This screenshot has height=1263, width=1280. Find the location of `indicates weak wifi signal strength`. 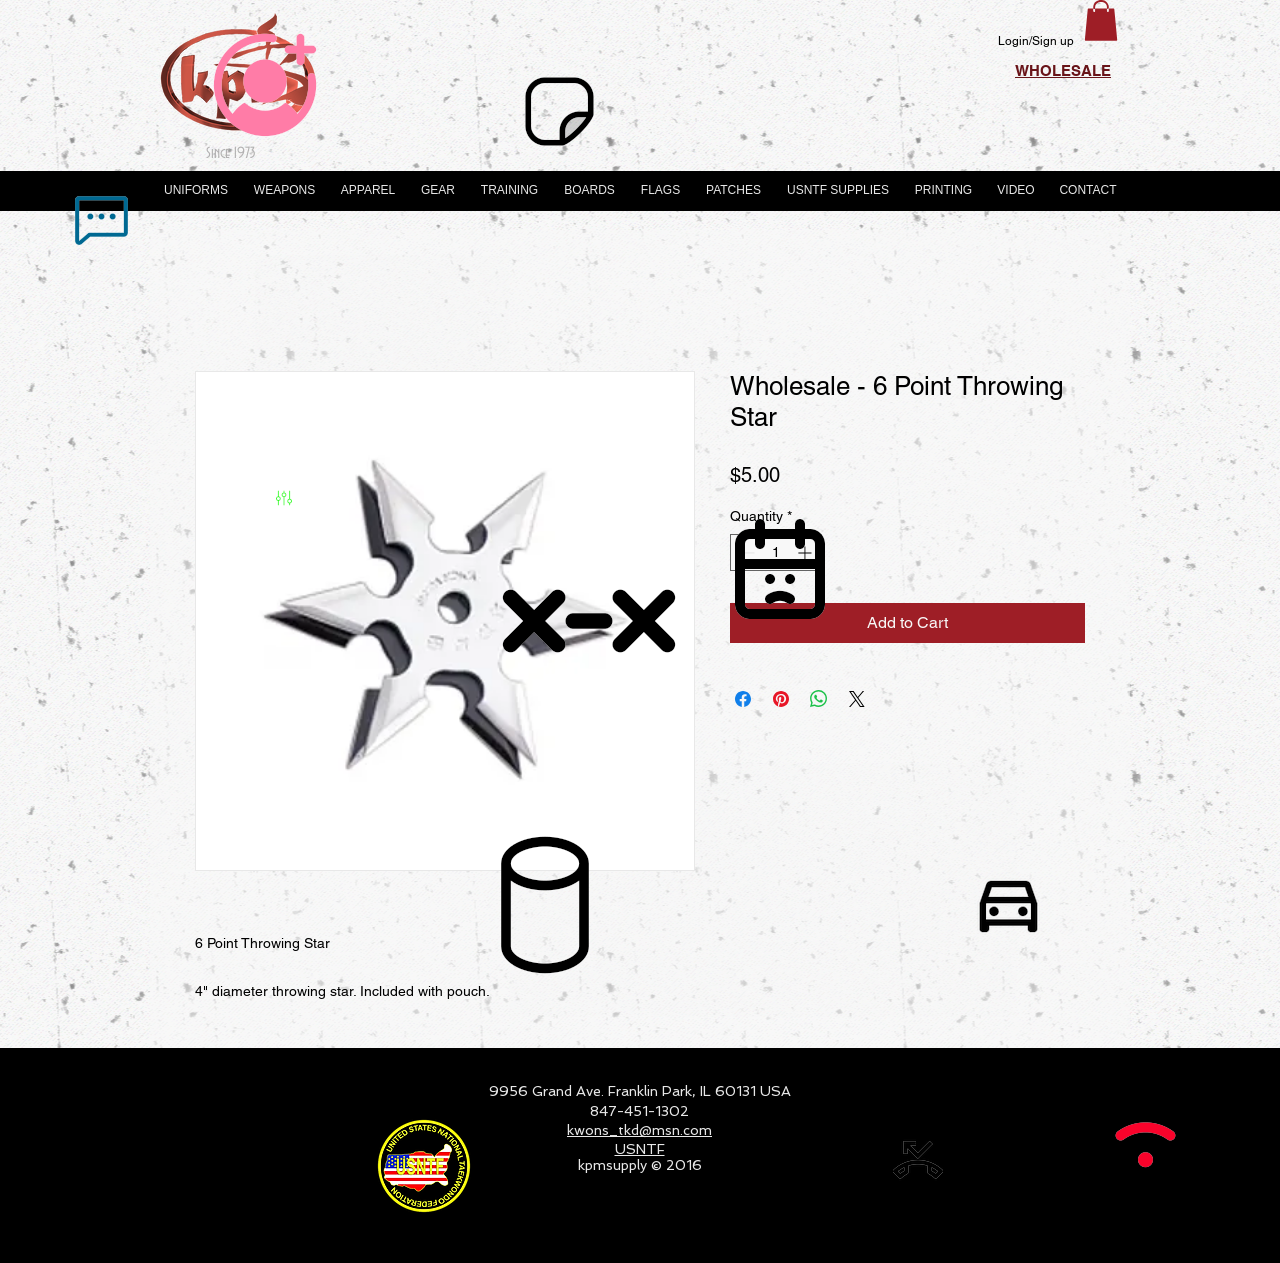

indicates weak wifi signal strength is located at coordinates (1145, 1112).